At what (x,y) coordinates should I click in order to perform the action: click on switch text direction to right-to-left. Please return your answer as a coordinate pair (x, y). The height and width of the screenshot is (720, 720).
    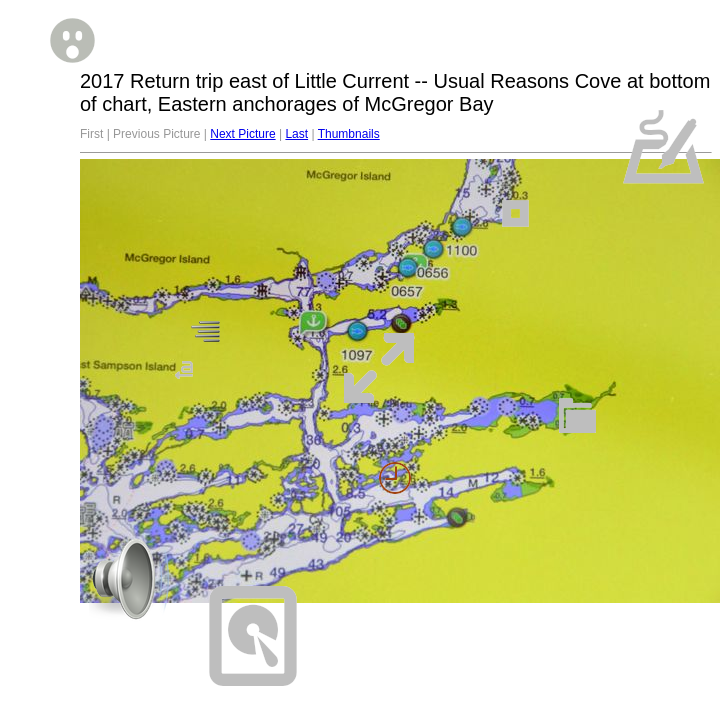
    Looking at the image, I should click on (184, 370).